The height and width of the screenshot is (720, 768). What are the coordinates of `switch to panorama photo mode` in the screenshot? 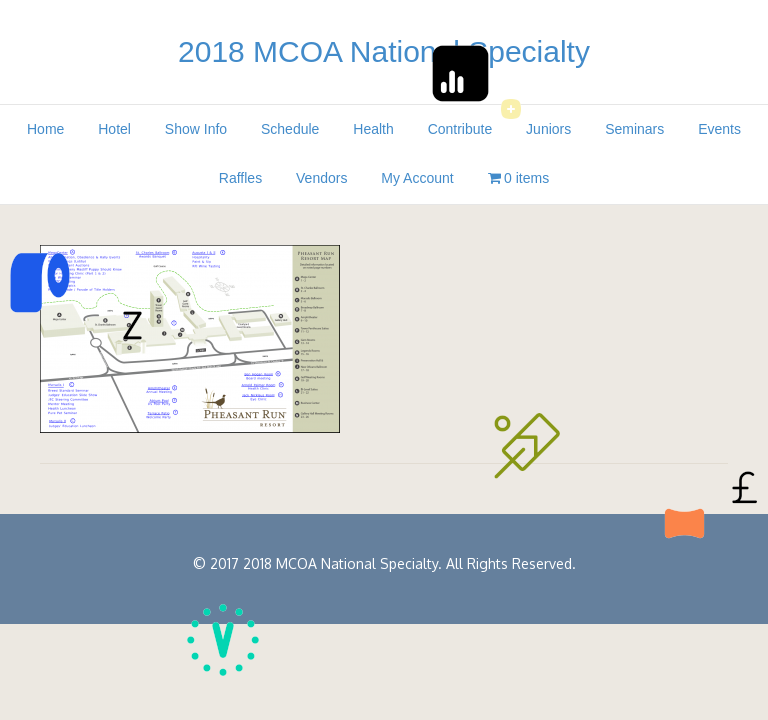 It's located at (684, 523).